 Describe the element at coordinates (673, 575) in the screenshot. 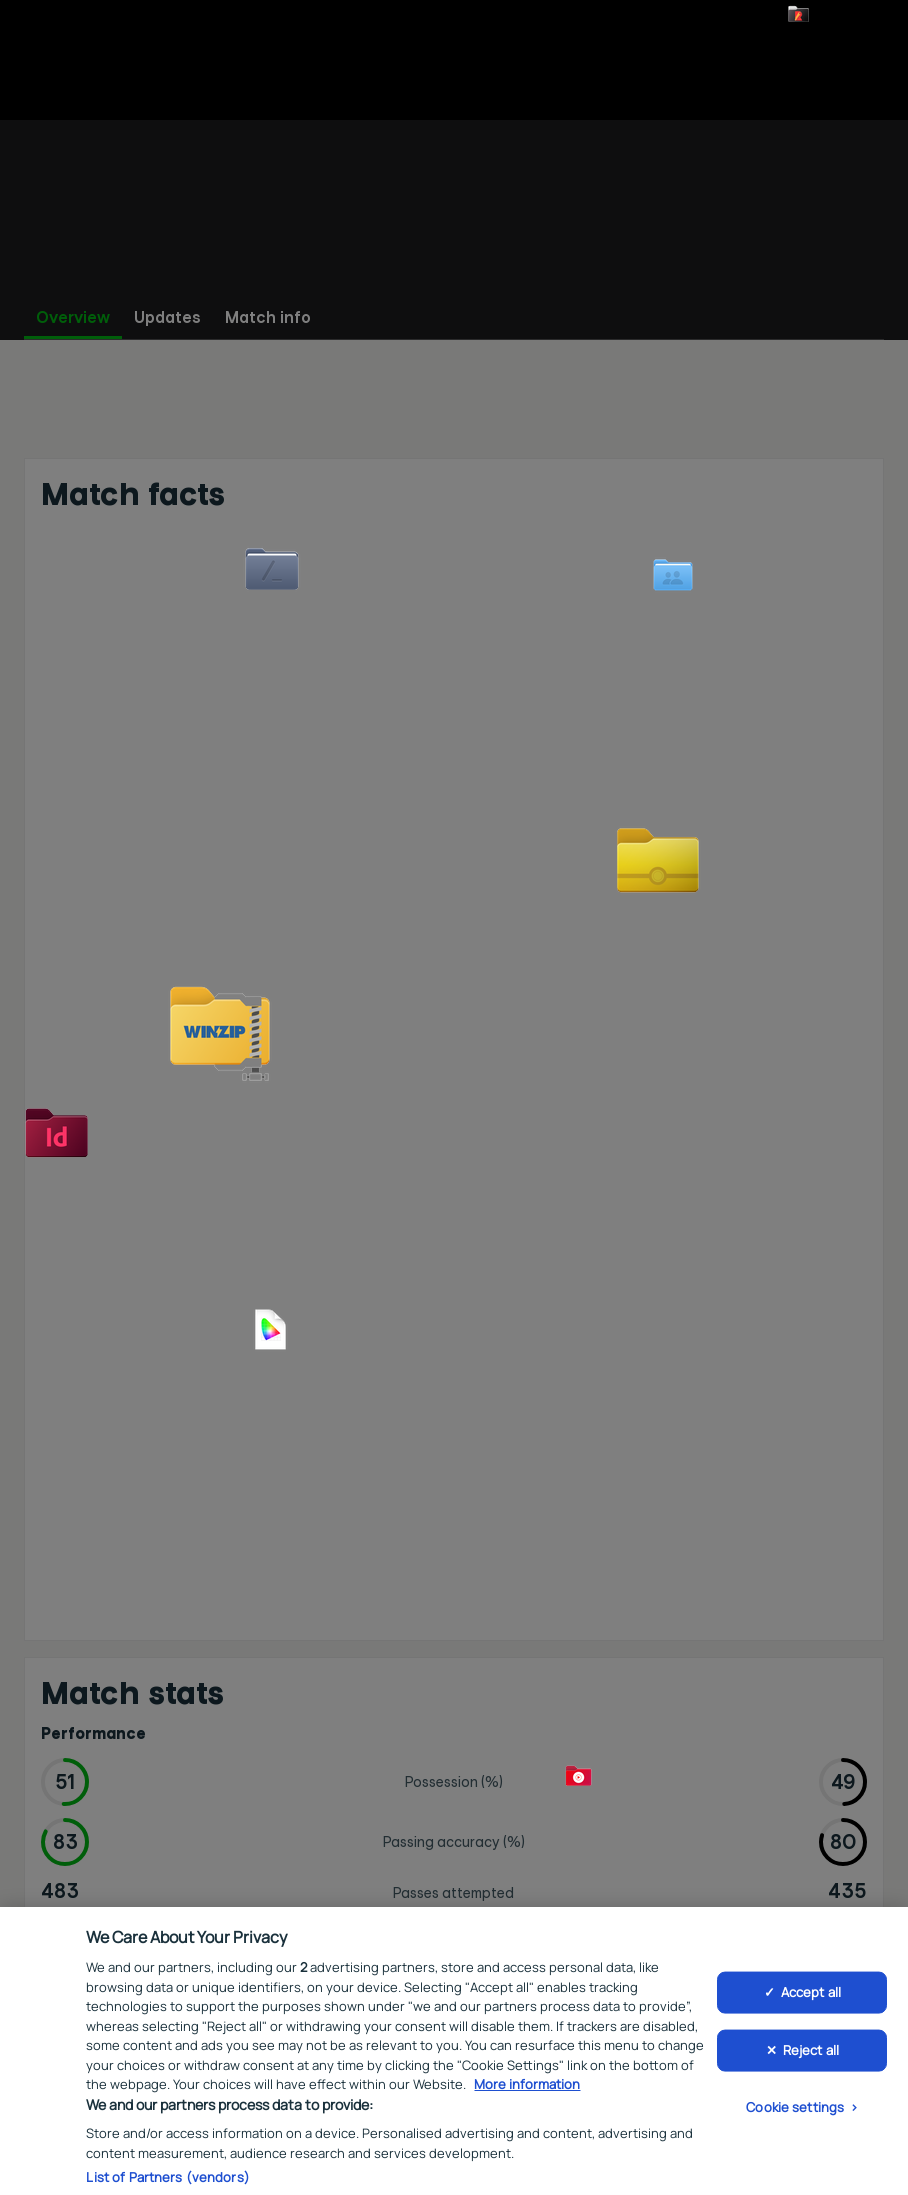

I see `open the servers folder` at that location.